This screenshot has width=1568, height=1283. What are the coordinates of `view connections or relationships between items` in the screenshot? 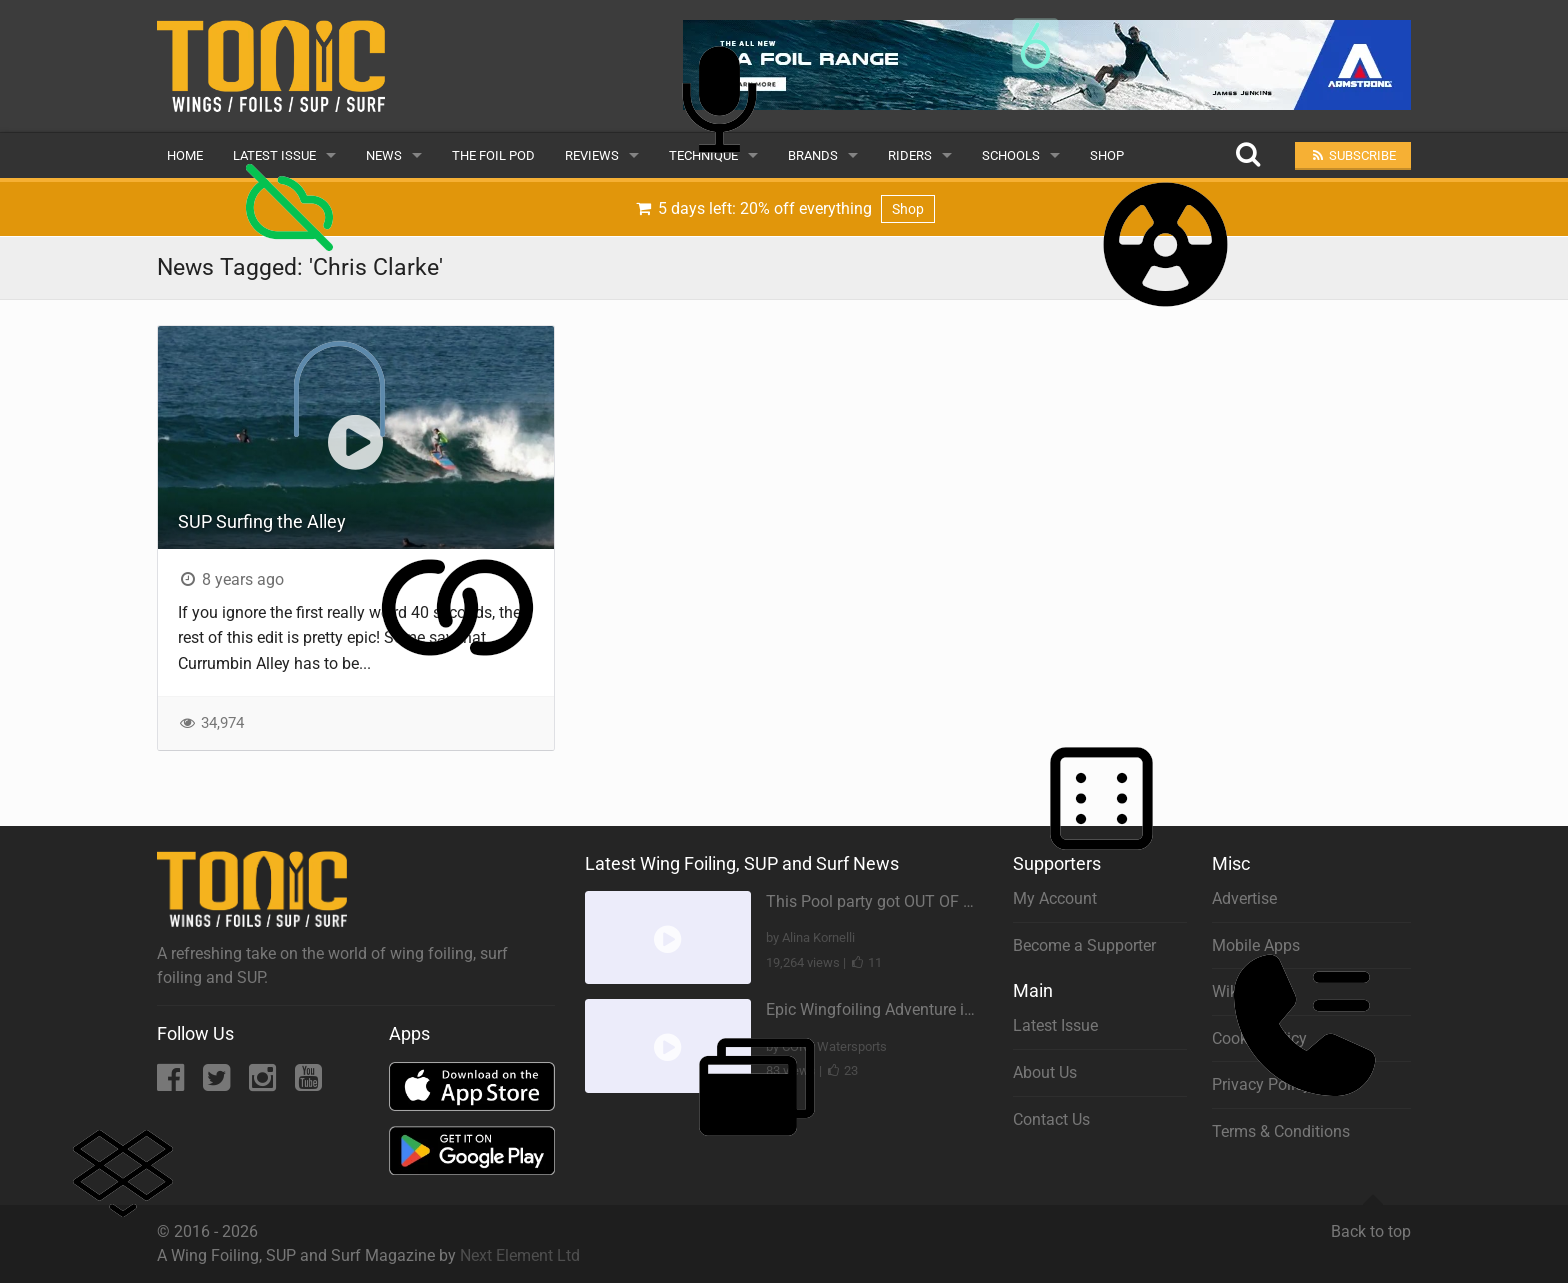 It's located at (457, 607).